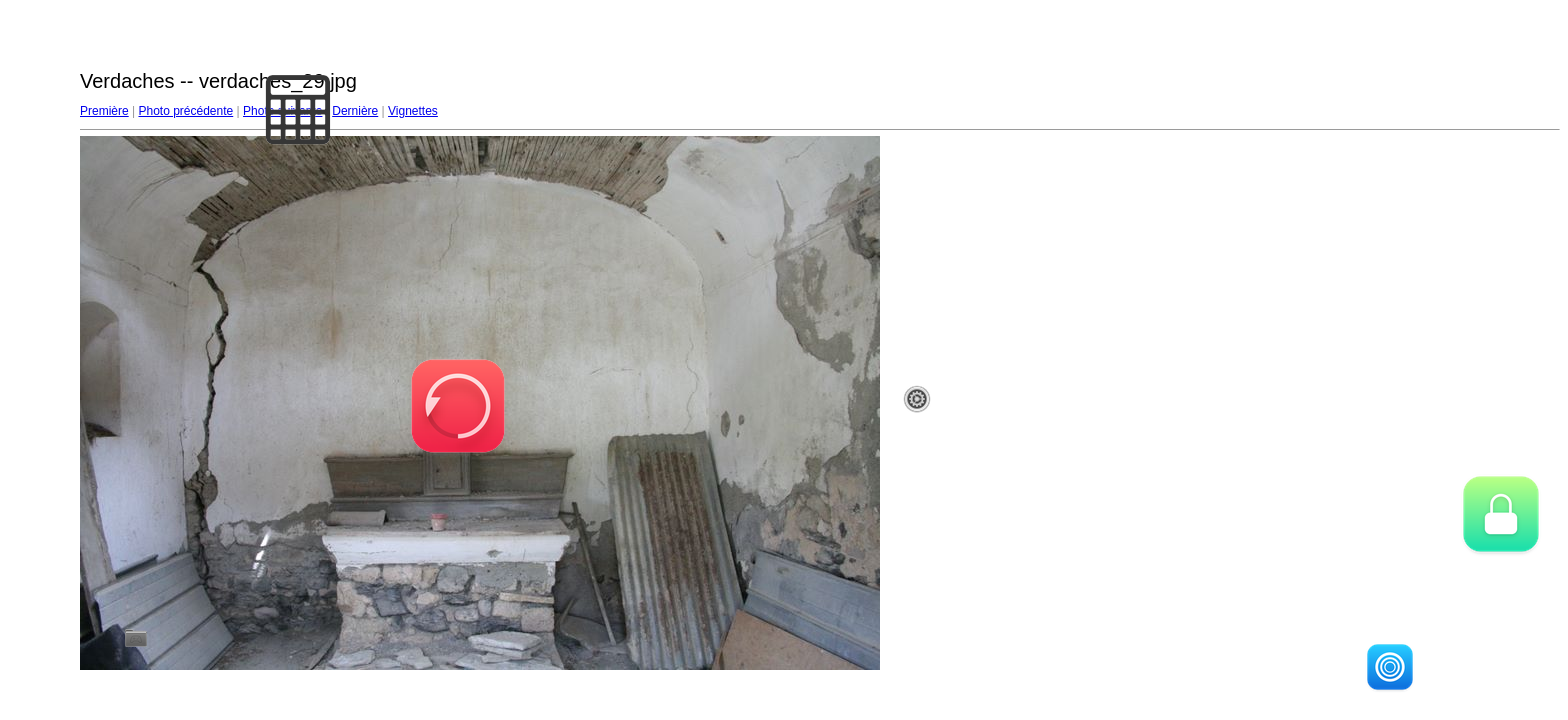 The height and width of the screenshot is (720, 1568). What do you see at coordinates (136, 638) in the screenshot?
I see `open your games folder` at bounding box center [136, 638].